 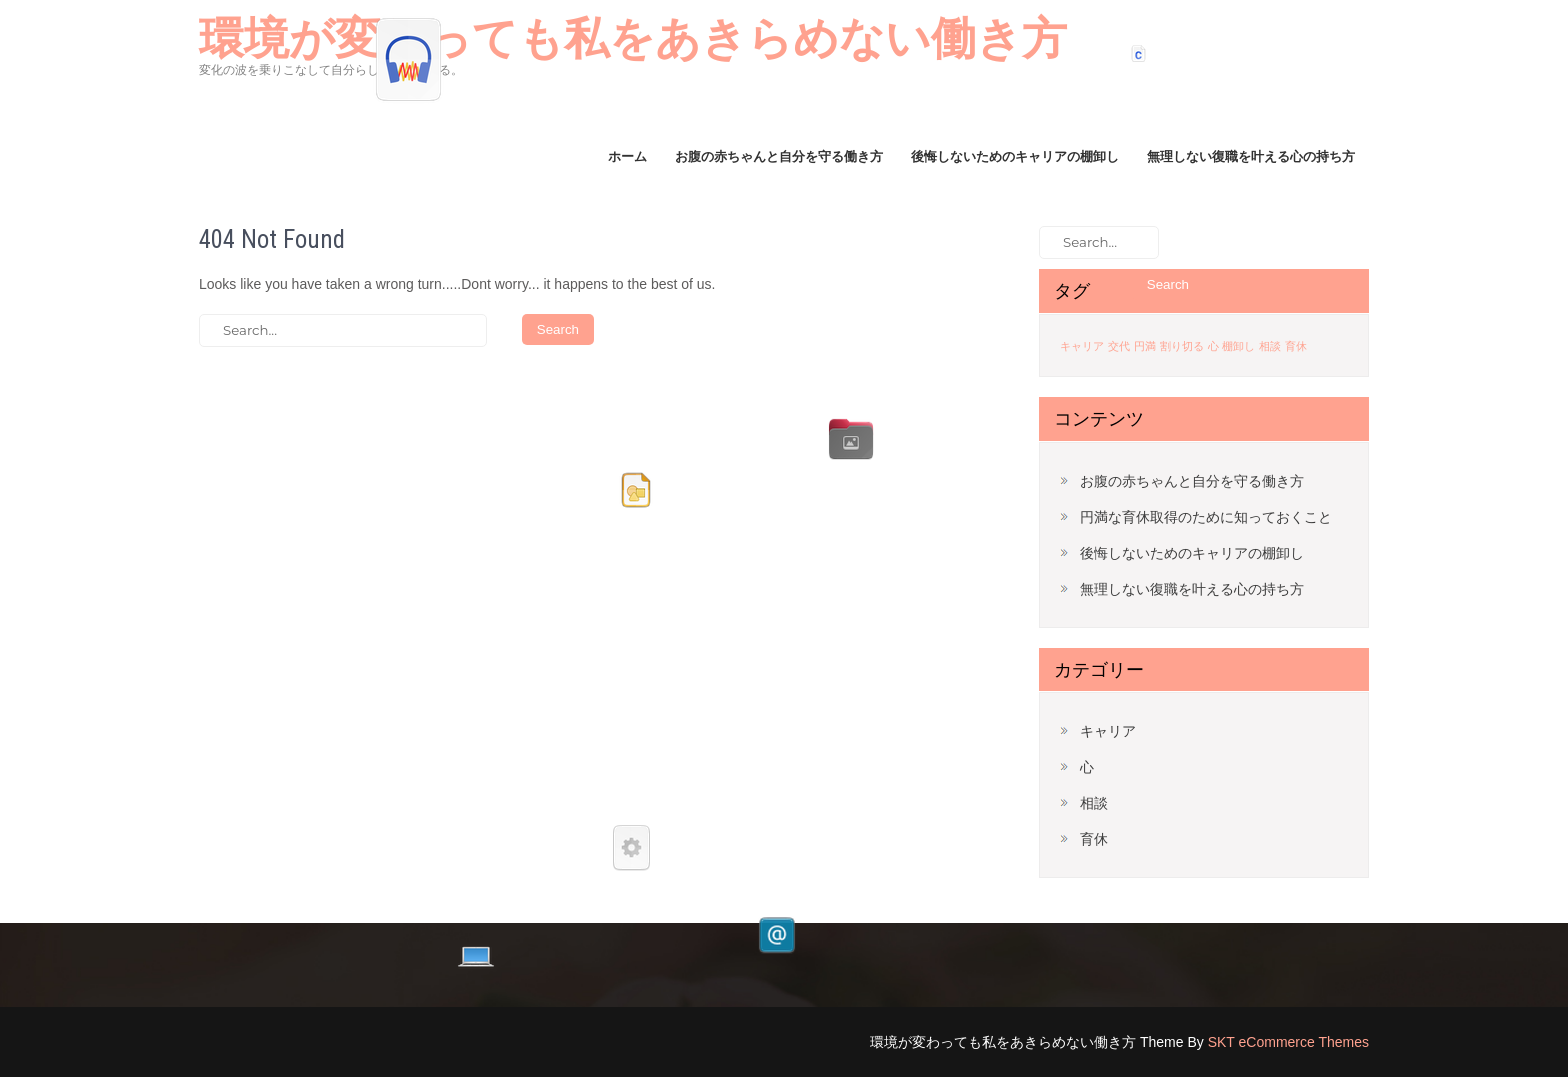 What do you see at coordinates (631, 847) in the screenshot?
I see `a desktop application shortcut file` at bounding box center [631, 847].